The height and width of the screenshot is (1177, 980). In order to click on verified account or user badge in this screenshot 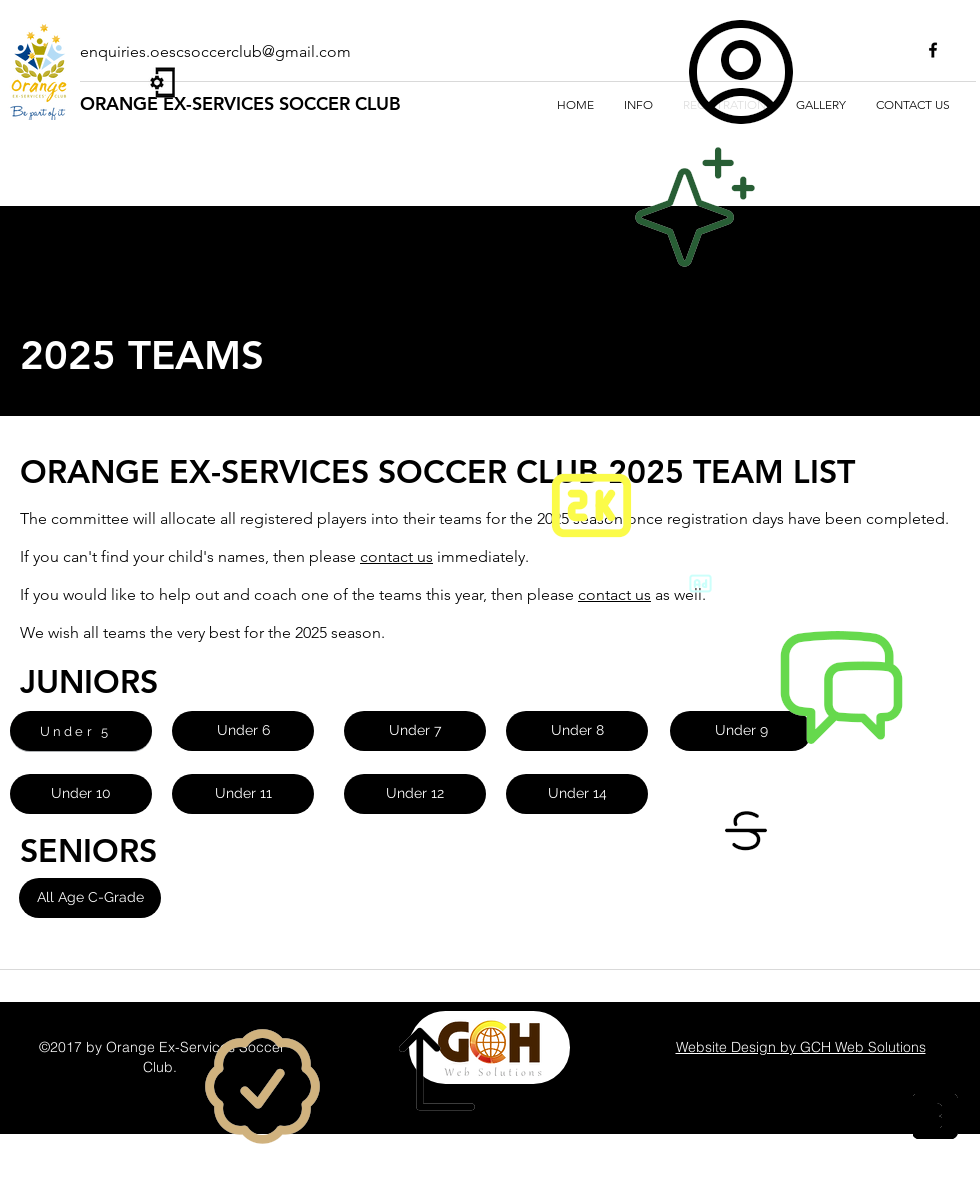, I will do `click(262, 1086)`.